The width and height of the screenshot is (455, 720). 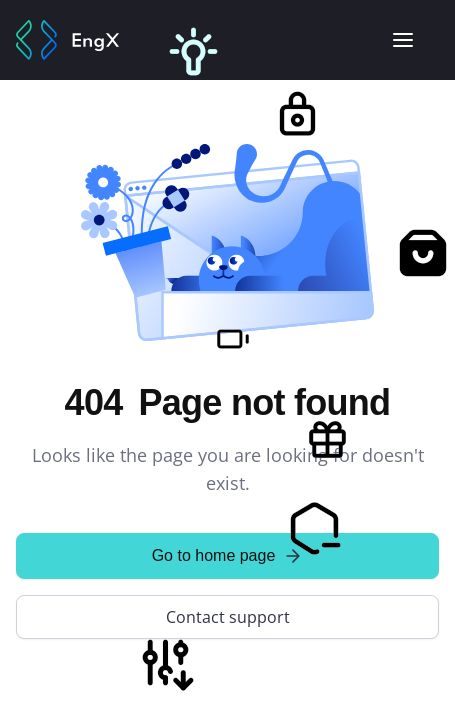 What do you see at coordinates (193, 51) in the screenshot?
I see `access tips or suggestions` at bounding box center [193, 51].